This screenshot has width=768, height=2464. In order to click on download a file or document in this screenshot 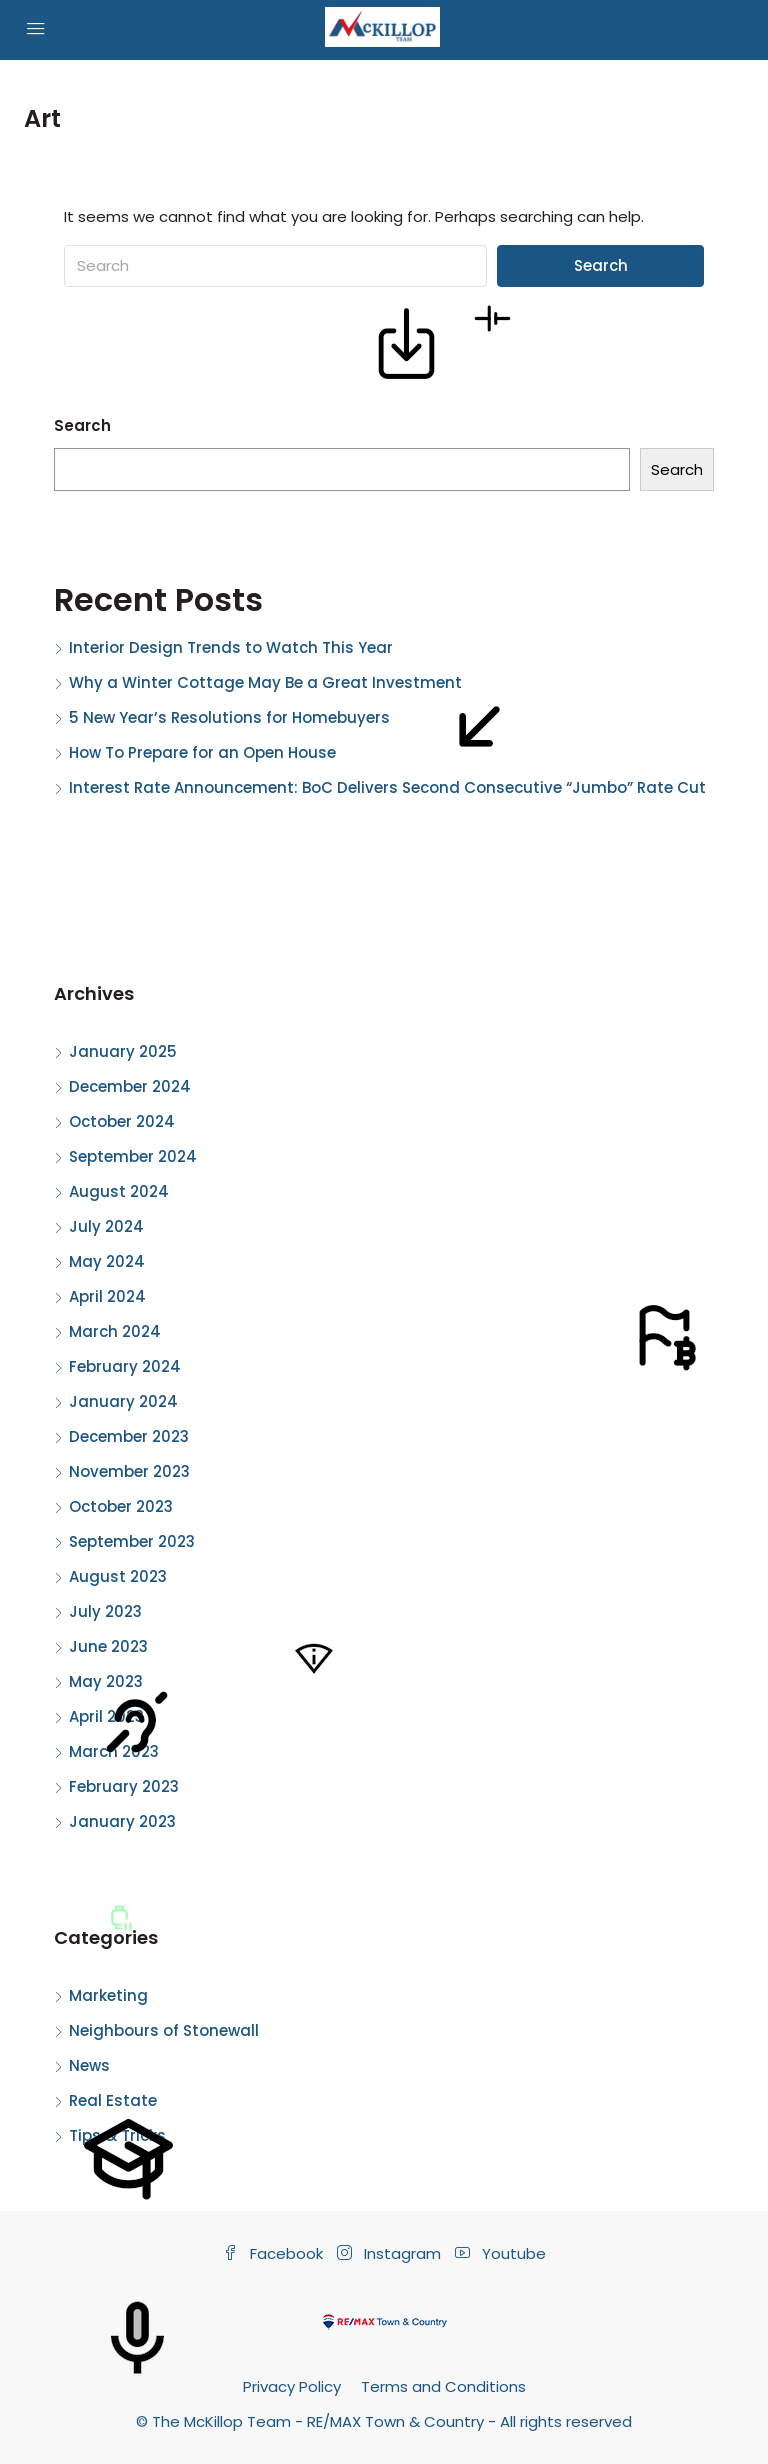, I will do `click(406, 343)`.